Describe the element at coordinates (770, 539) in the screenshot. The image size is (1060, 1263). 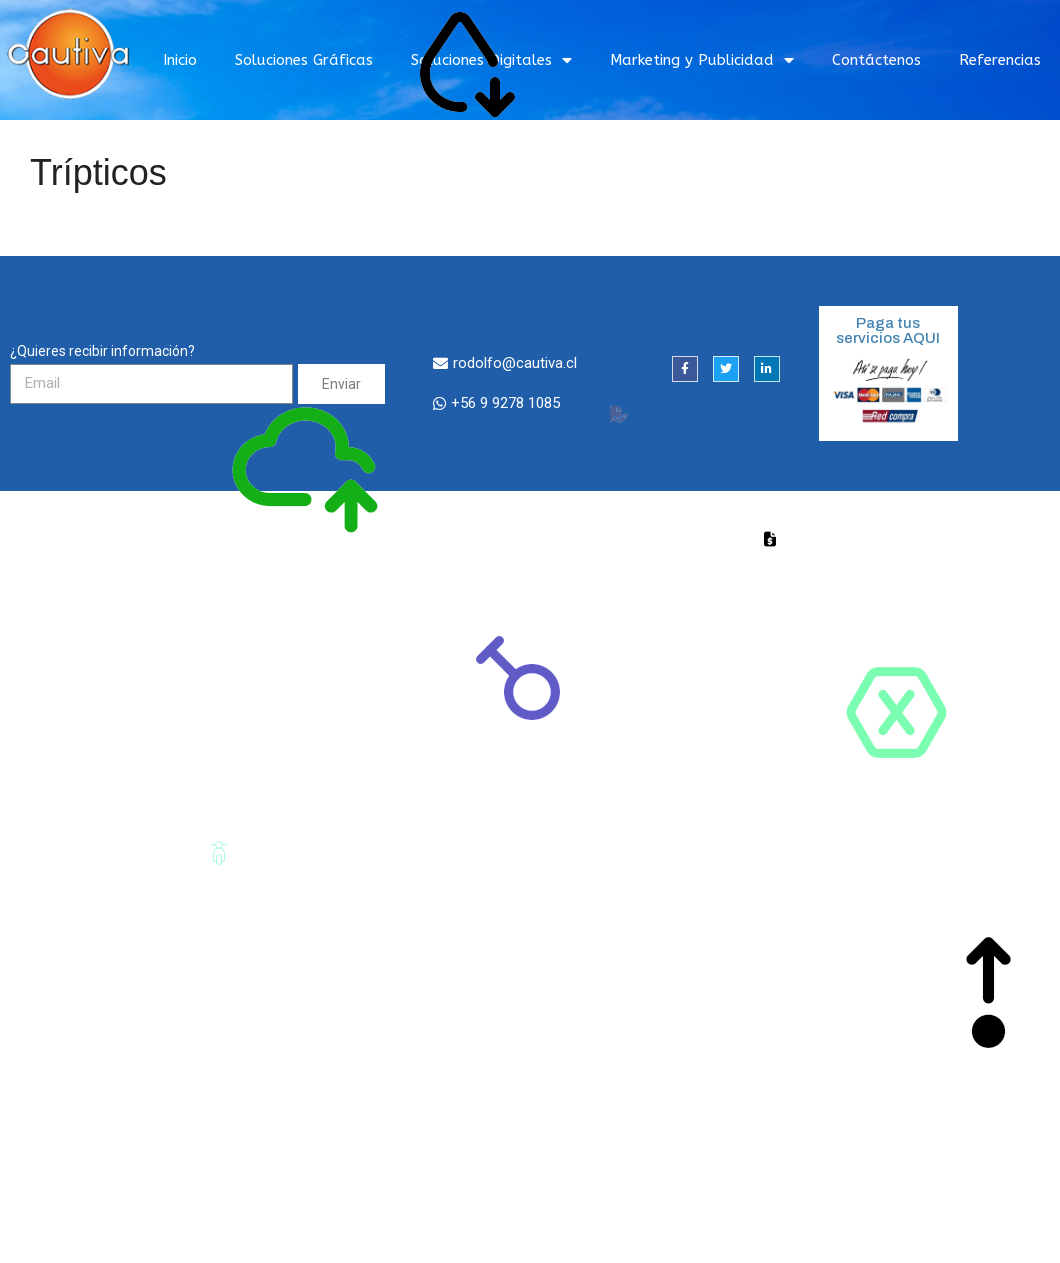
I see `view financial document or invoice` at that location.